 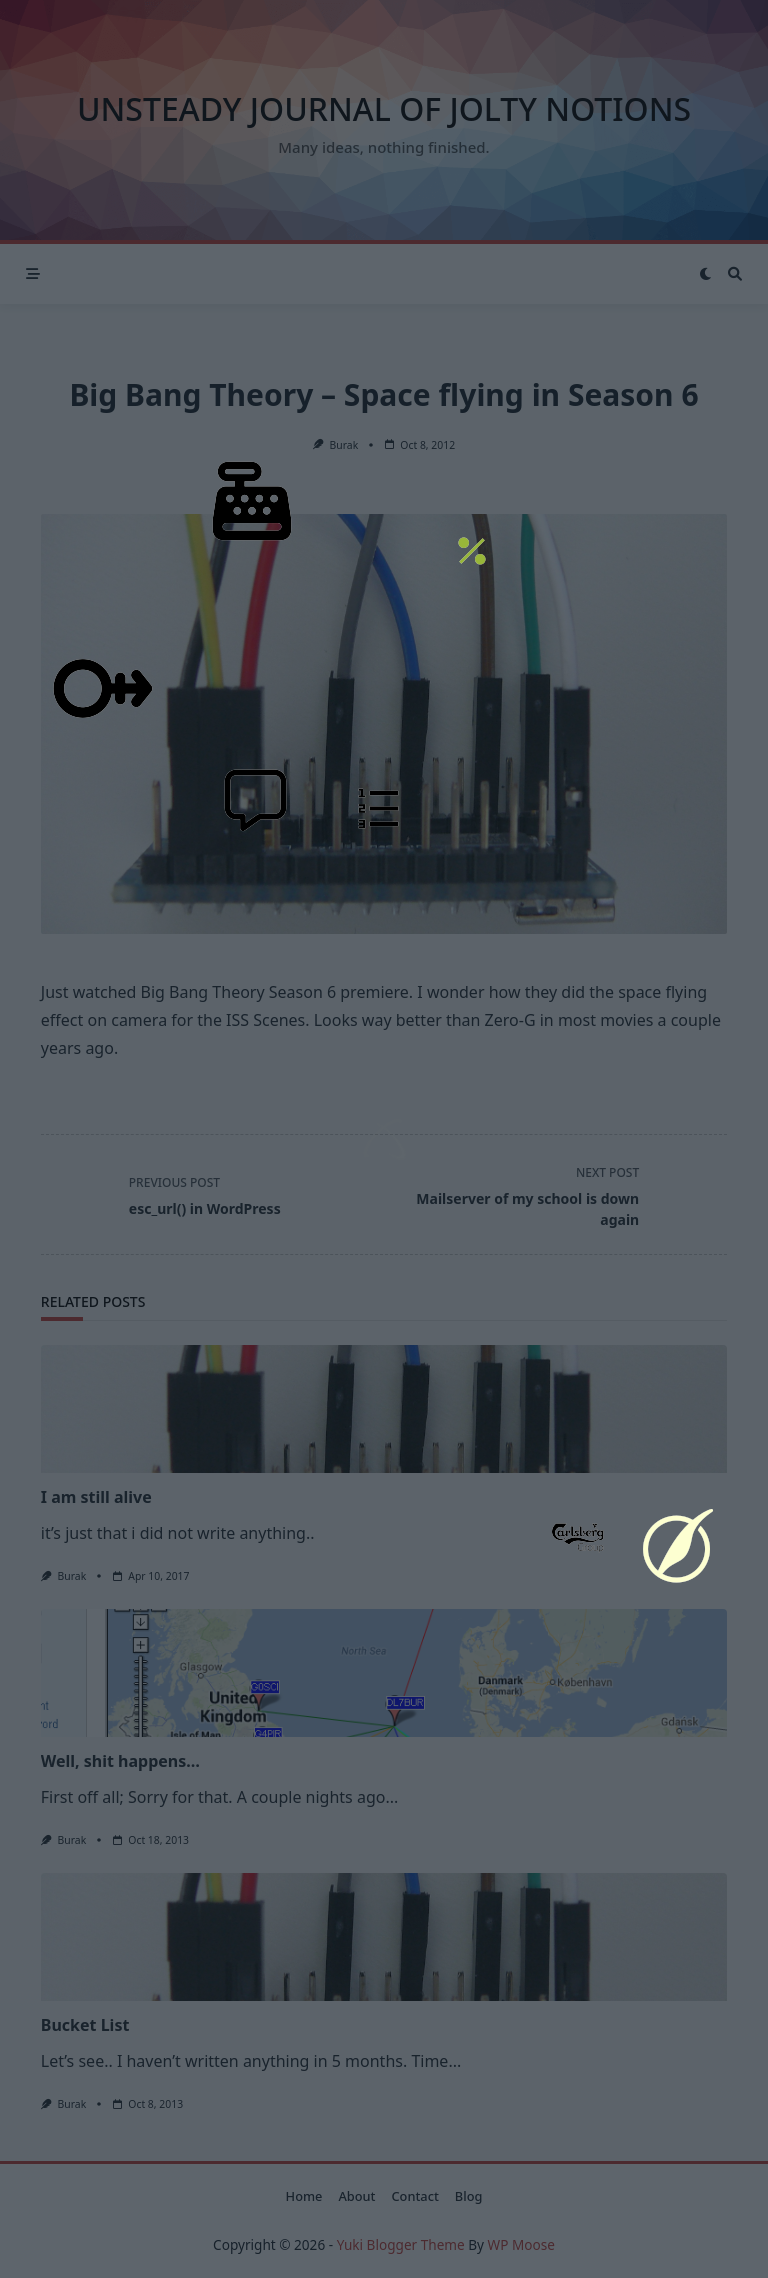 I want to click on Carlsberg Group company logo, so click(x=578, y=1538).